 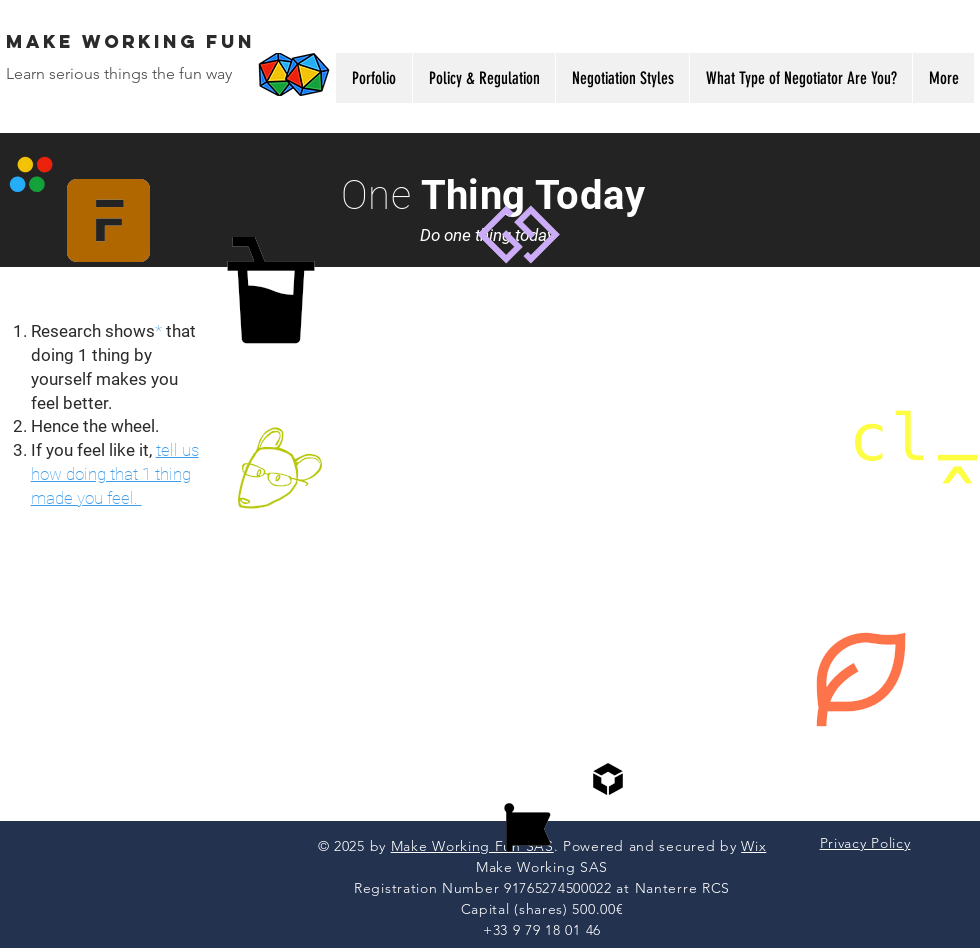 I want to click on gg gaming platform logo, so click(x=518, y=234).